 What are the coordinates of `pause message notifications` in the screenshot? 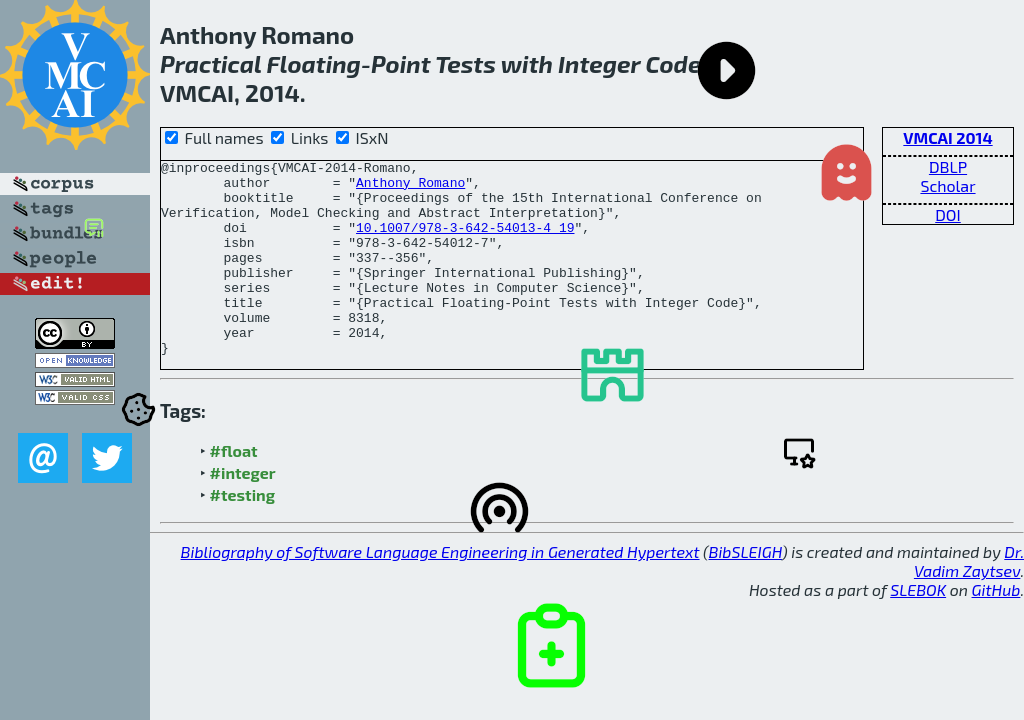 It's located at (94, 227).